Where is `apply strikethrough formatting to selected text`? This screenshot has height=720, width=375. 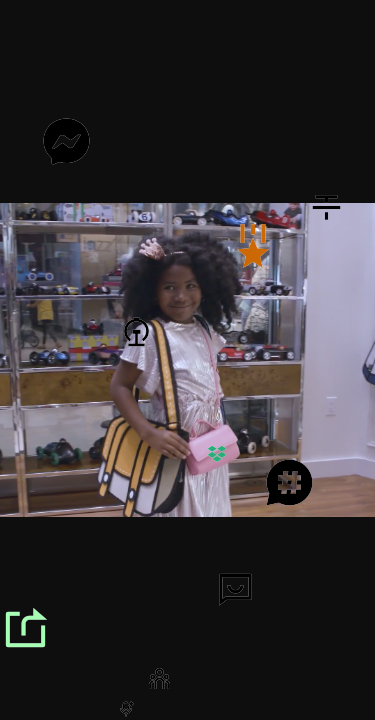 apply strikethrough formatting to selected text is located at coordinates (326, 207).